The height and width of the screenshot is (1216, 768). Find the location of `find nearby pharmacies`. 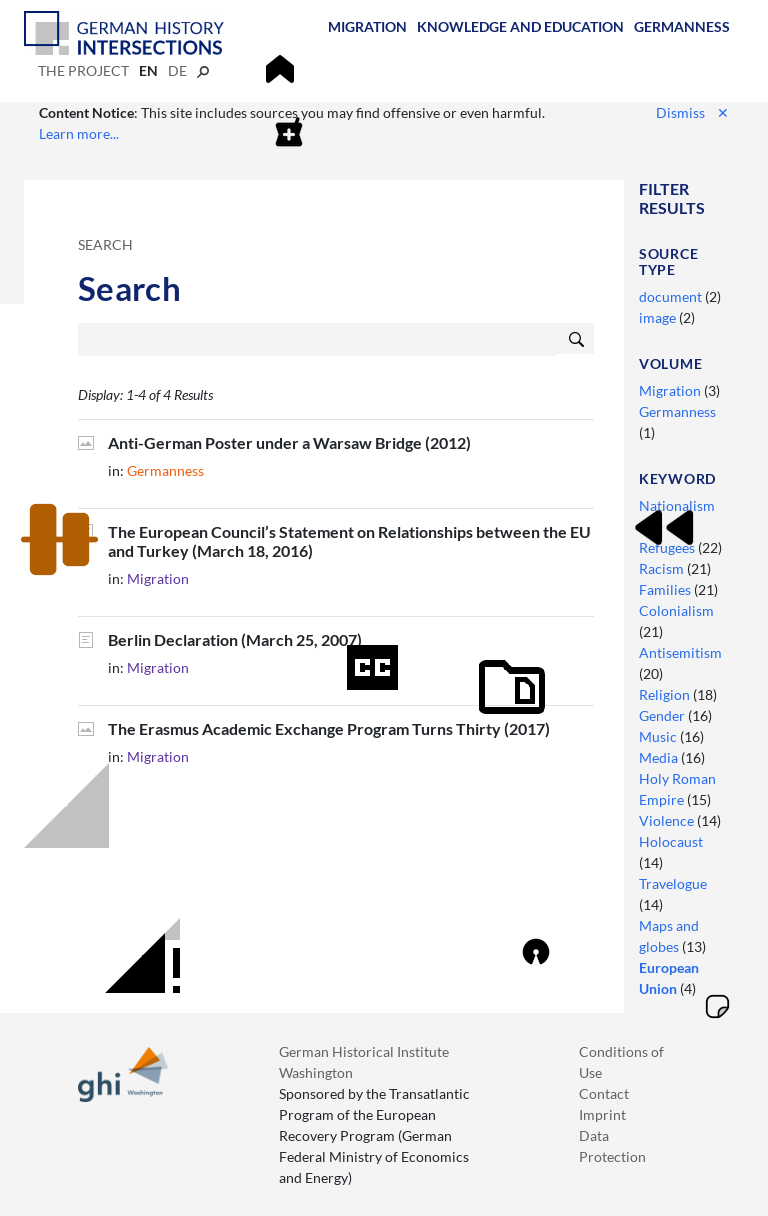

find nearby pharmacies is located at coordinates (289, 133).